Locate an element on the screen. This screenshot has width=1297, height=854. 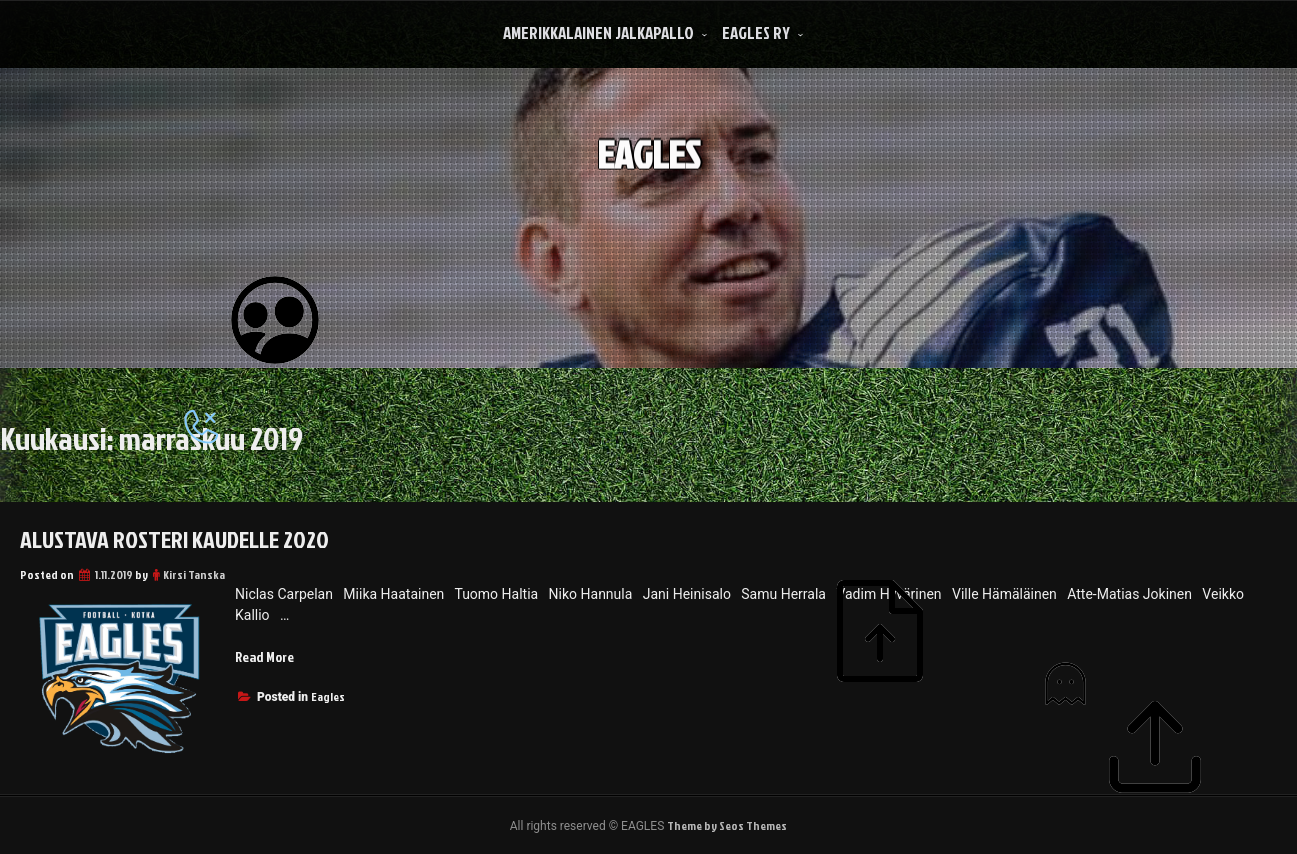
toggle ghost mode or invisible status is located at coordinates (1065, 684).